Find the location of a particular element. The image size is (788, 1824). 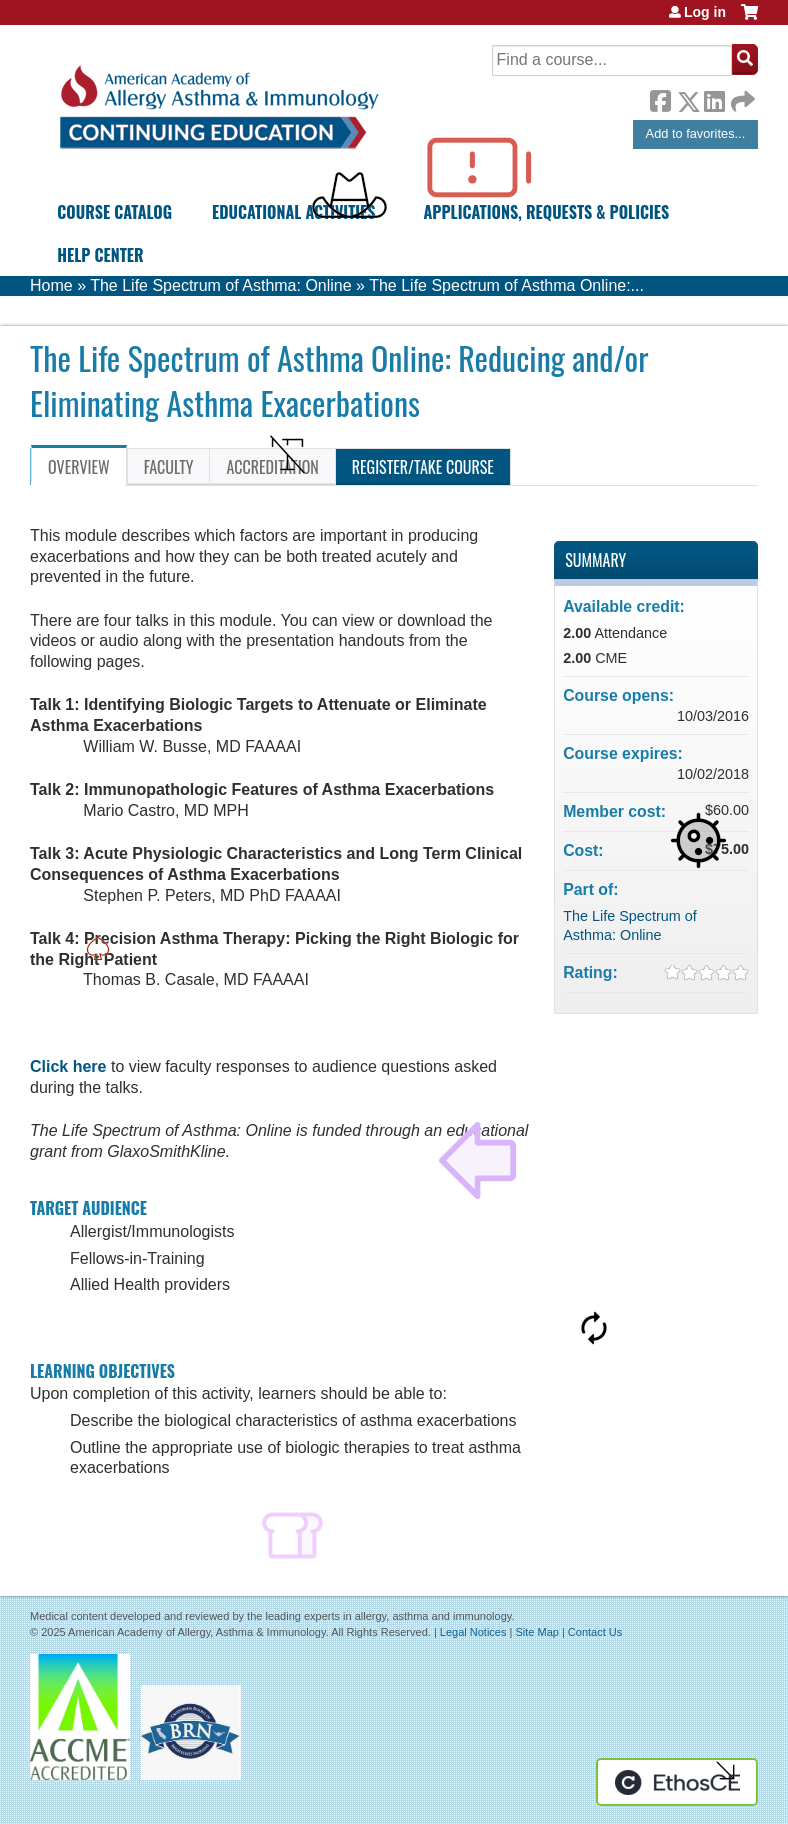

refresh or reload content is located at coordinates (594, 1328).